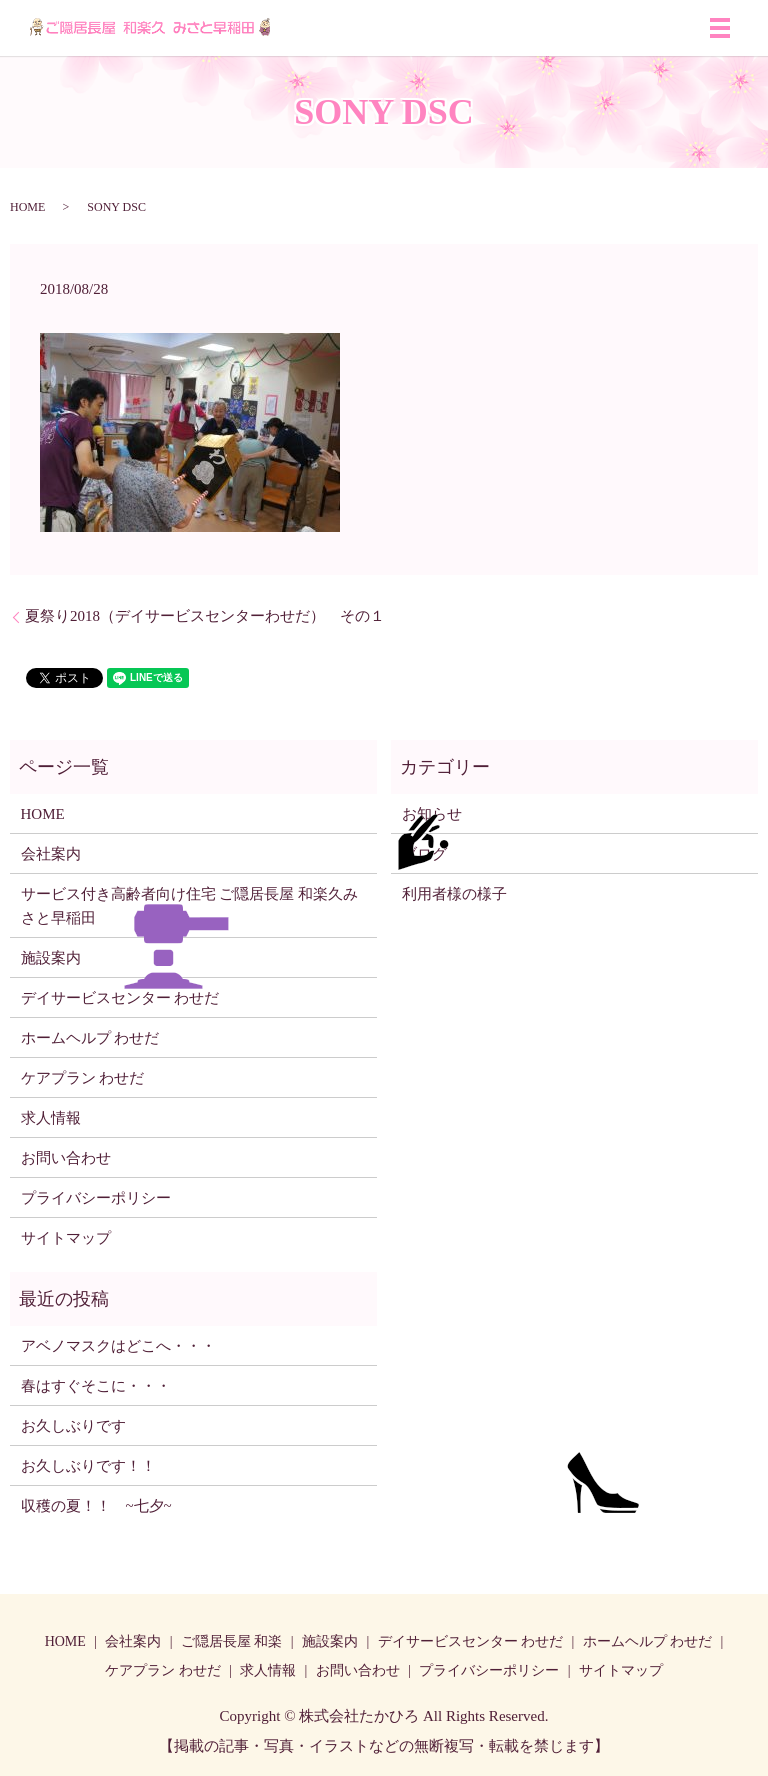  What do you see at coordinates (176, 946) in the screenshot?
I see `turret defense unit in a strategy game` at bounding box center [176, 946].